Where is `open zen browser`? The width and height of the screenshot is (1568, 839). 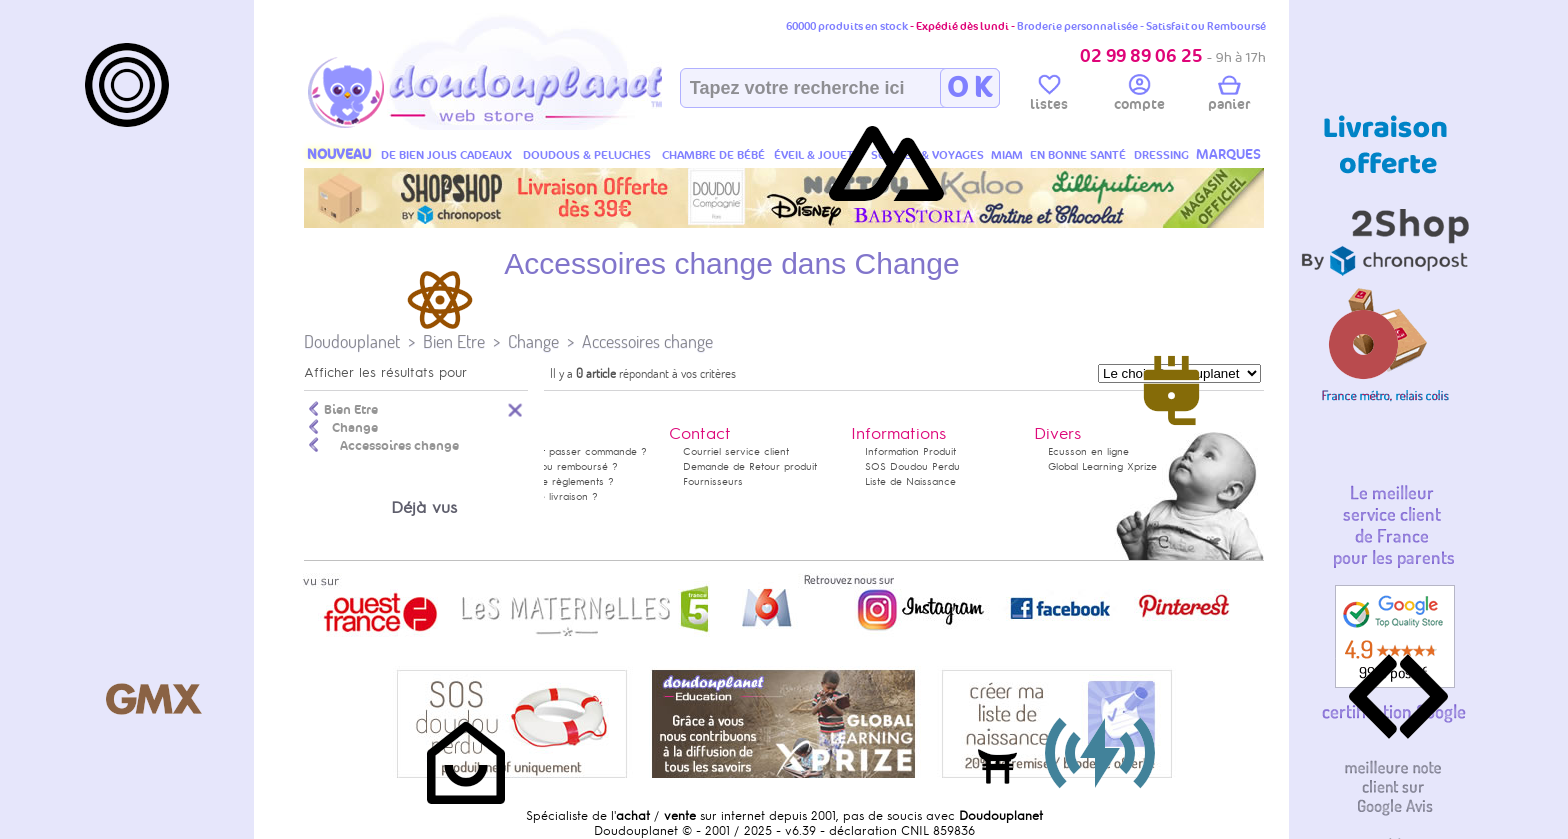 open zen browser is located at coordinates (127, 85).